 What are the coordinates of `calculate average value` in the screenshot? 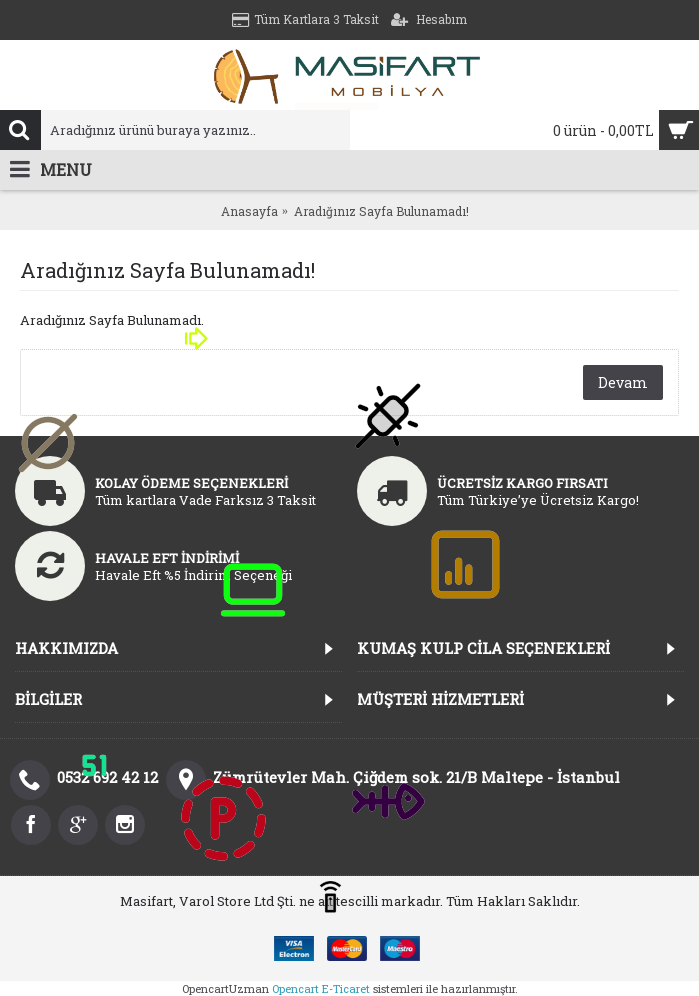 It's located at (48, 443).